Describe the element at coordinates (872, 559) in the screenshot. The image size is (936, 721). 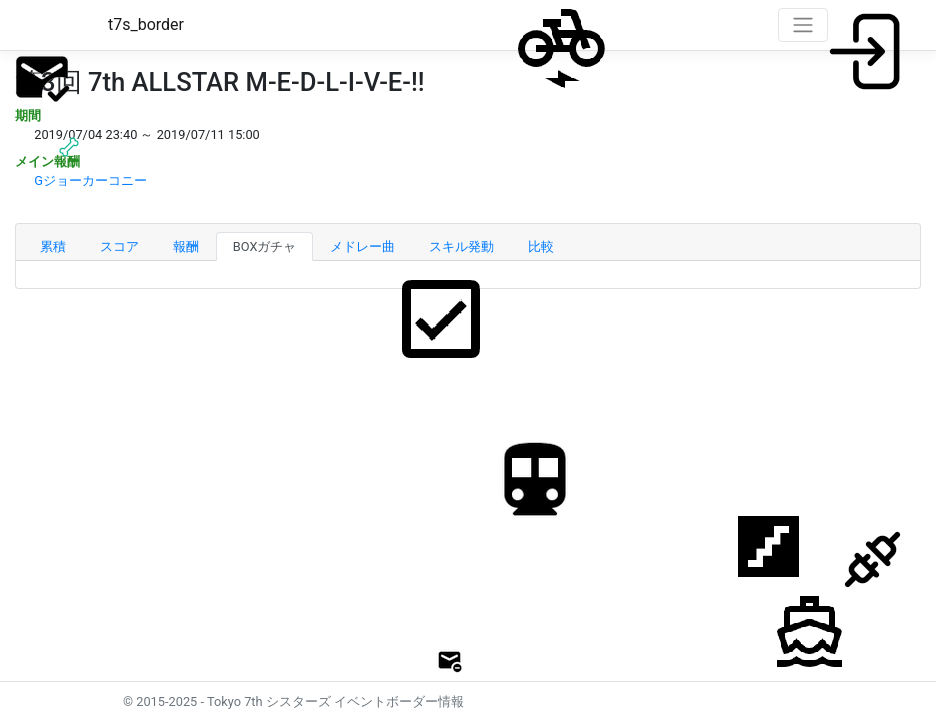
I see `connect or establish a connection` at that location.